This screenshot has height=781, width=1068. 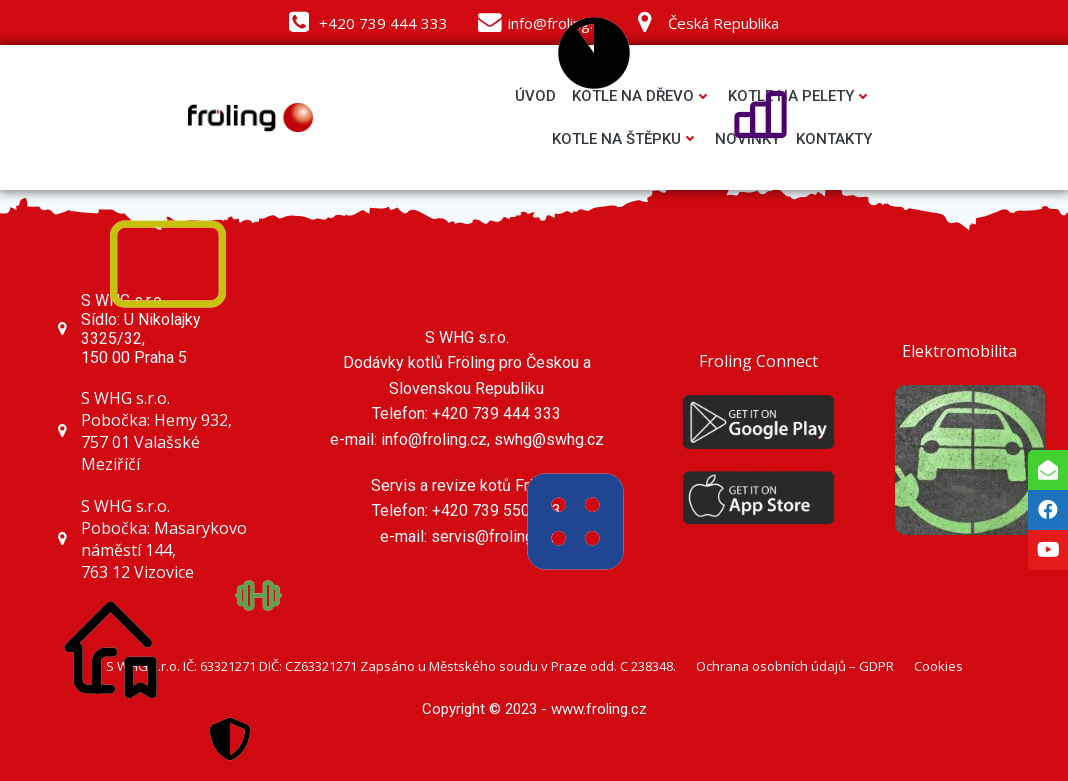 I want to click on view trending or popular content, so click(x=760, y=114).